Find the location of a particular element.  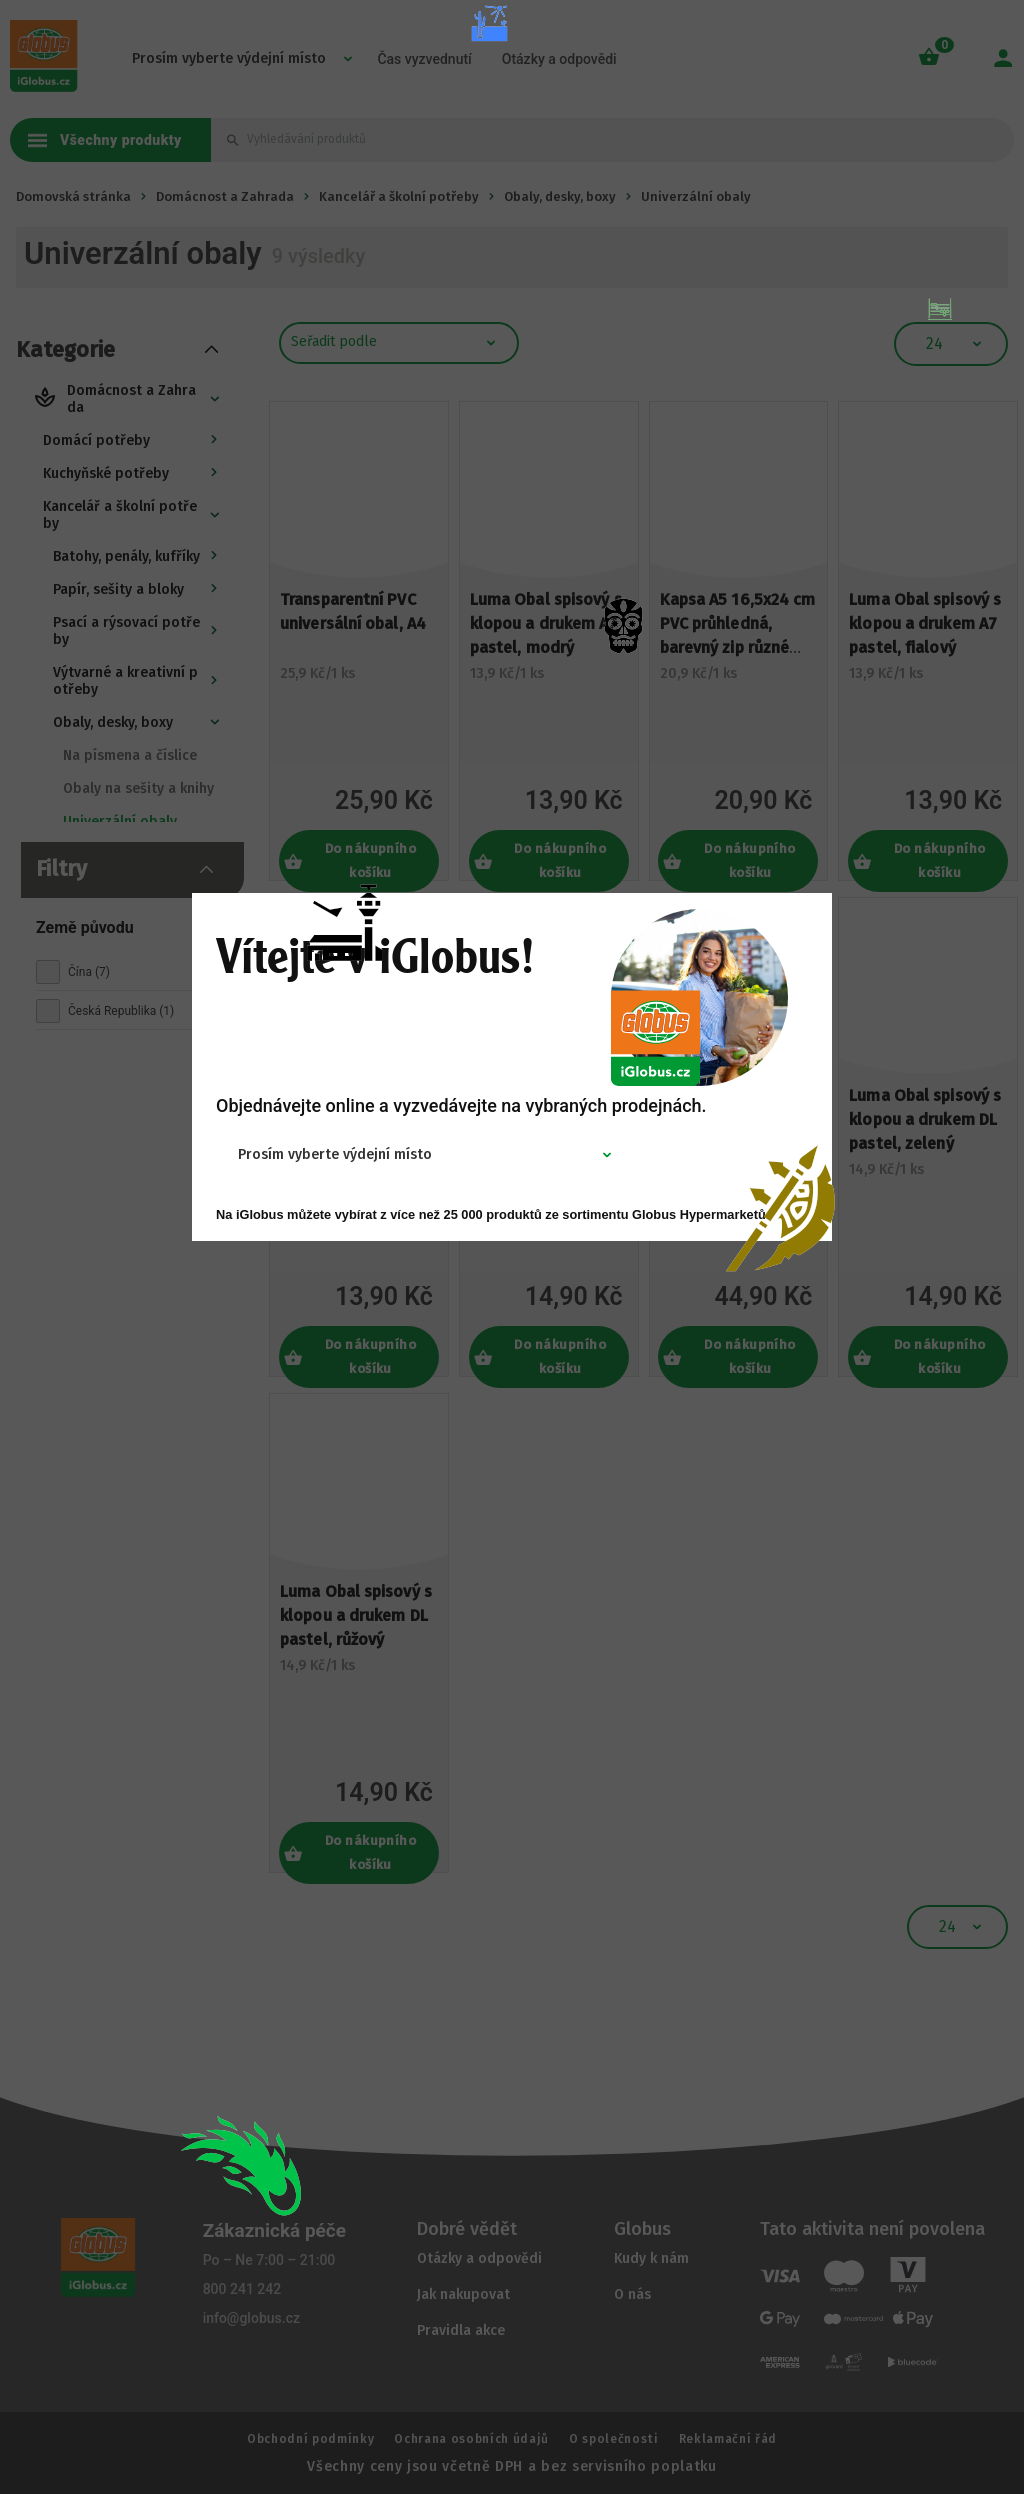

access airport or flight management features is located at coordinates (345, 923).